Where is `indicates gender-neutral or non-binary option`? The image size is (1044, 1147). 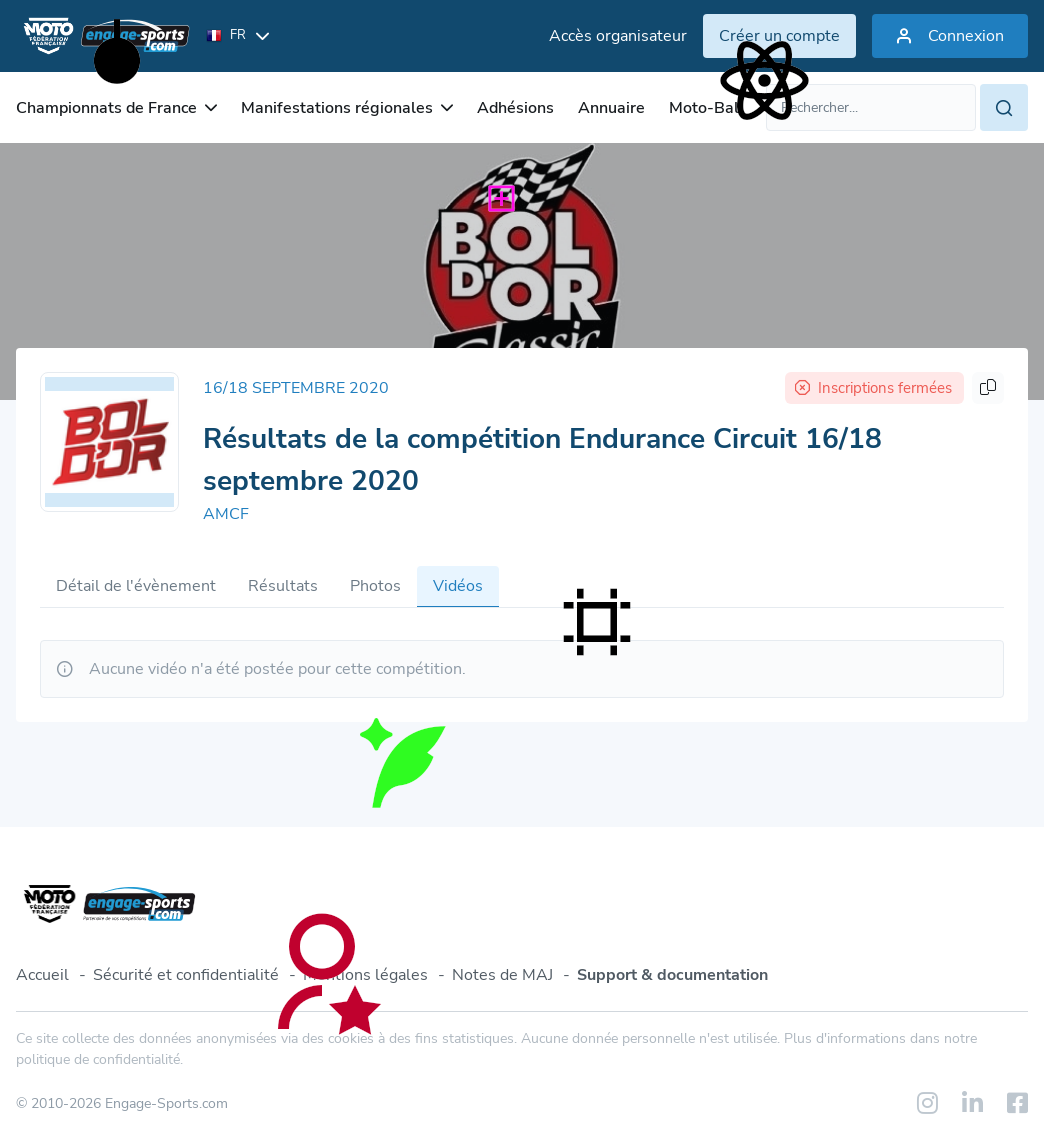
indicates gender-neutral or non-binary option is located at coordinates (117, 53).